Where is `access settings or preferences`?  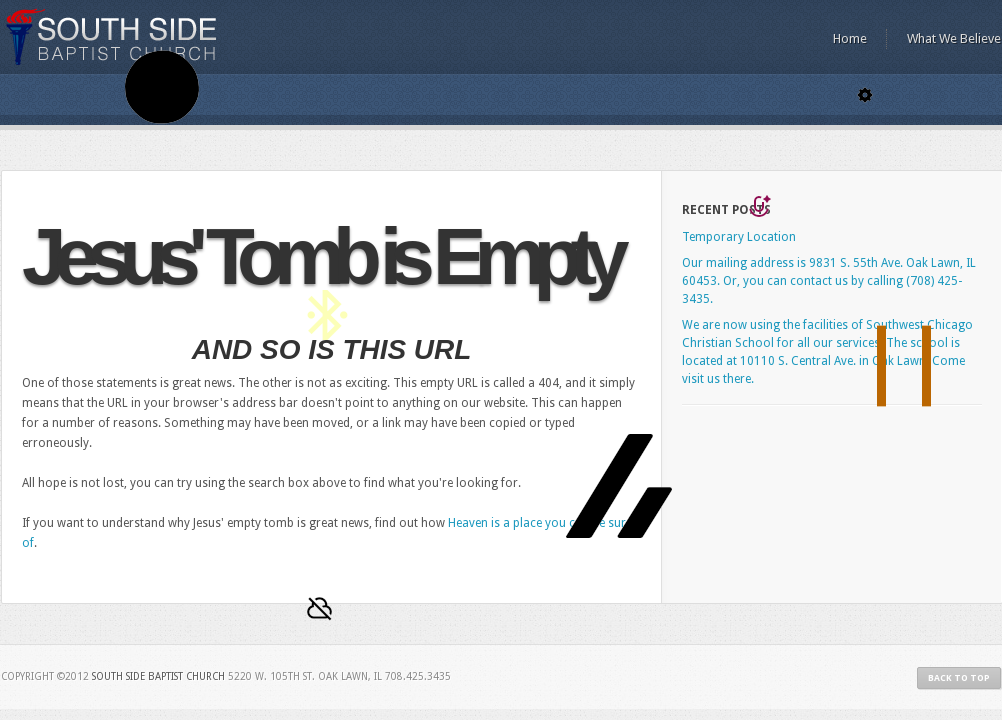 access settings or preferences is located at coordinates (865, 95).